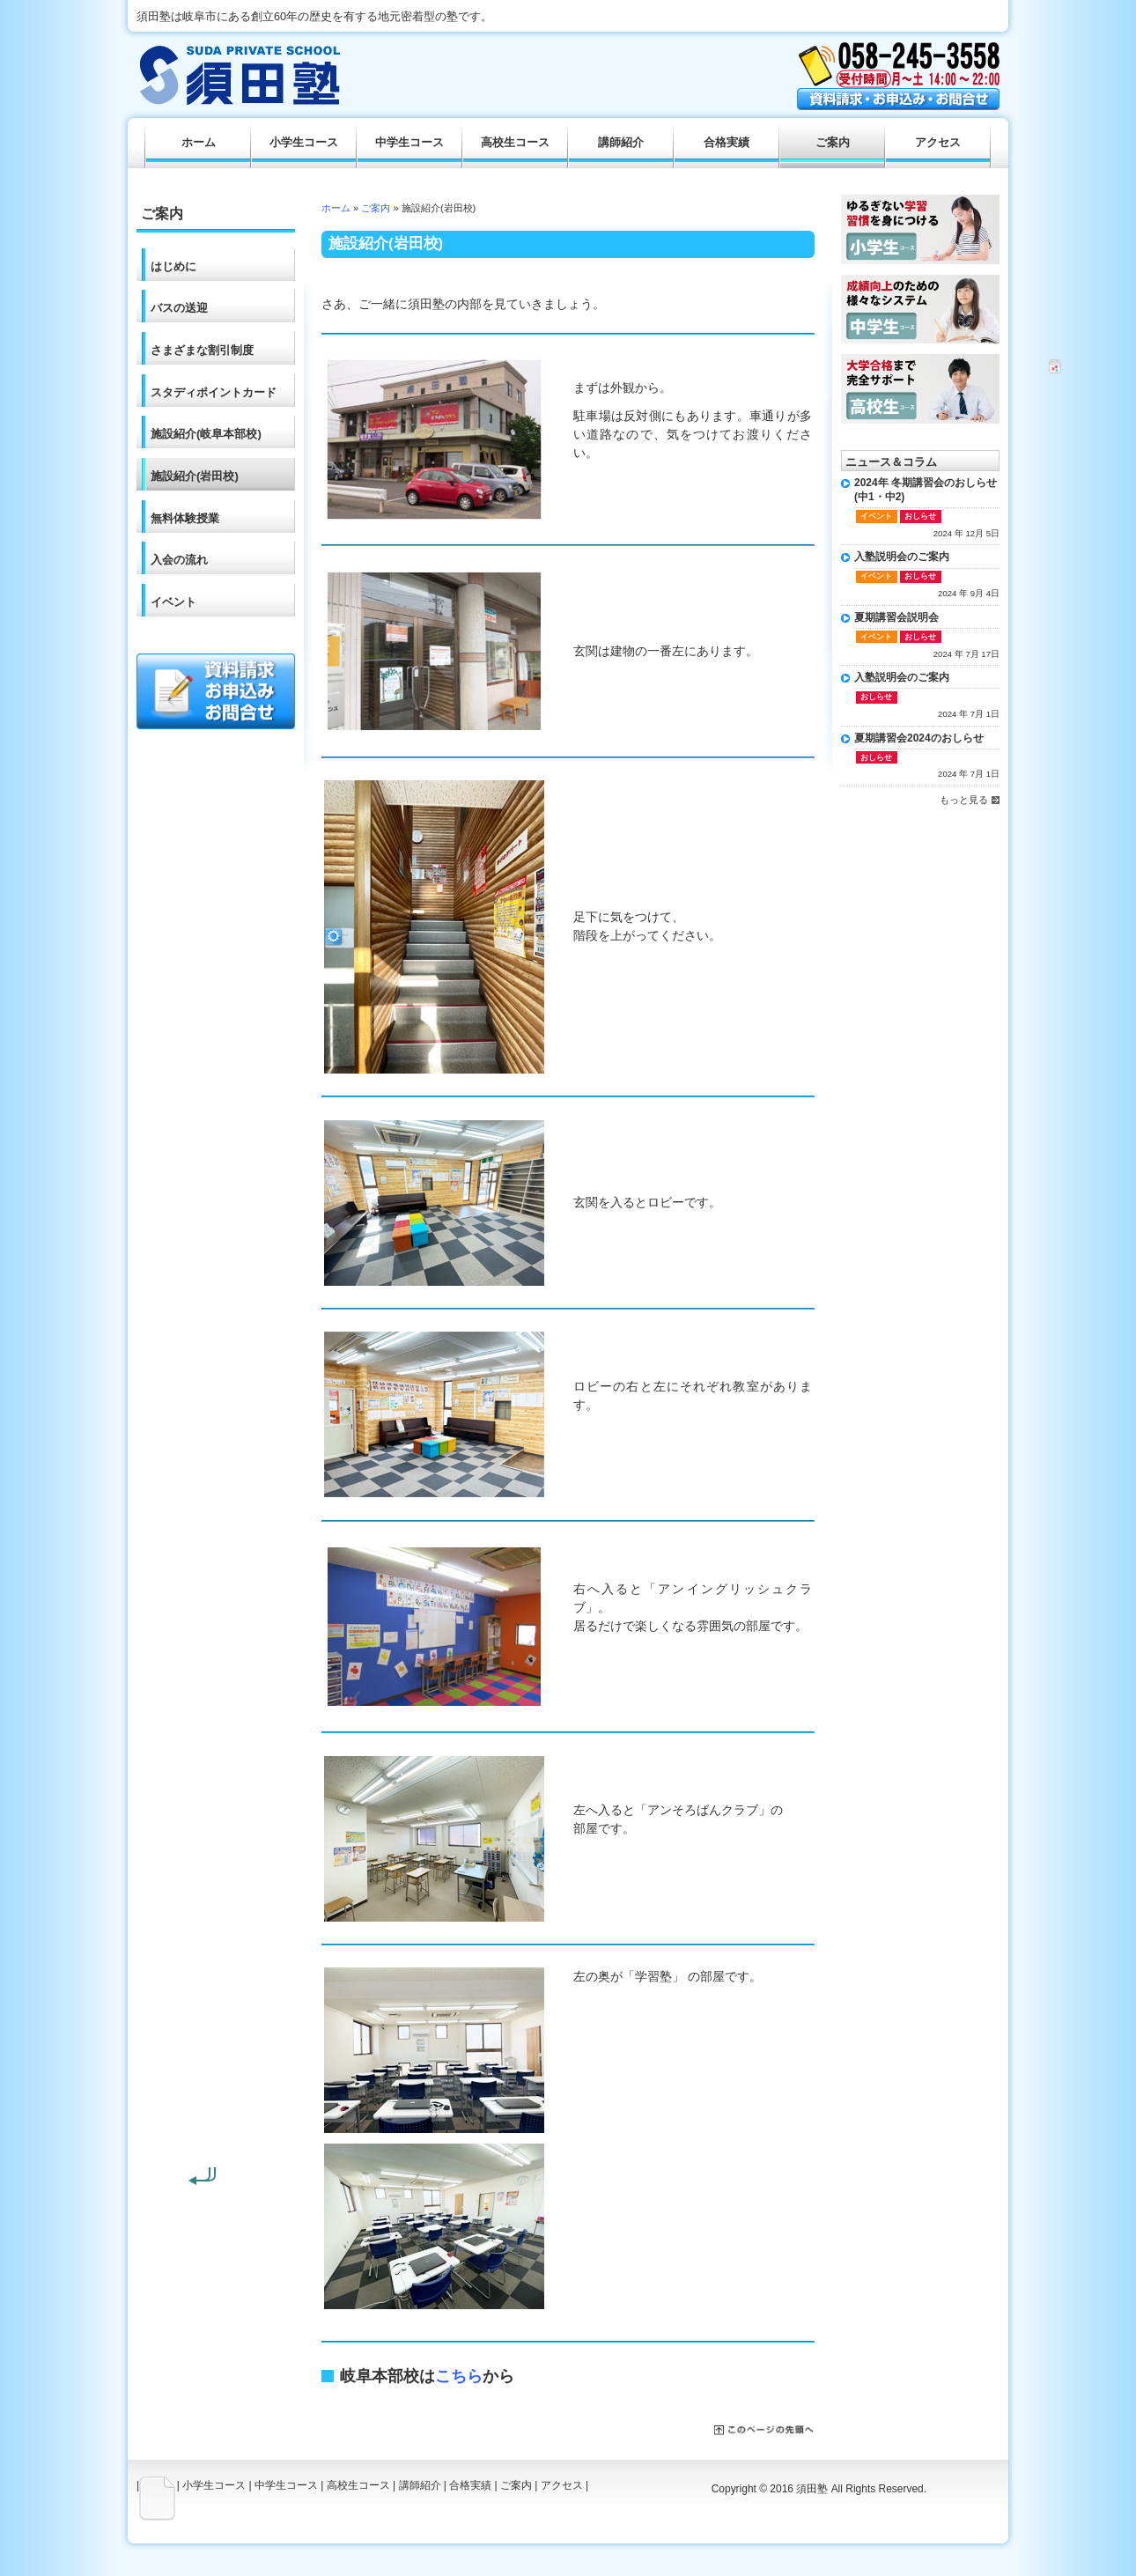 This screenshot has height=2576, width=1136. Describe the element at coordinates (157, 2498) in the screenshot. I see `indicates an empty or zero-byte file` at that location.